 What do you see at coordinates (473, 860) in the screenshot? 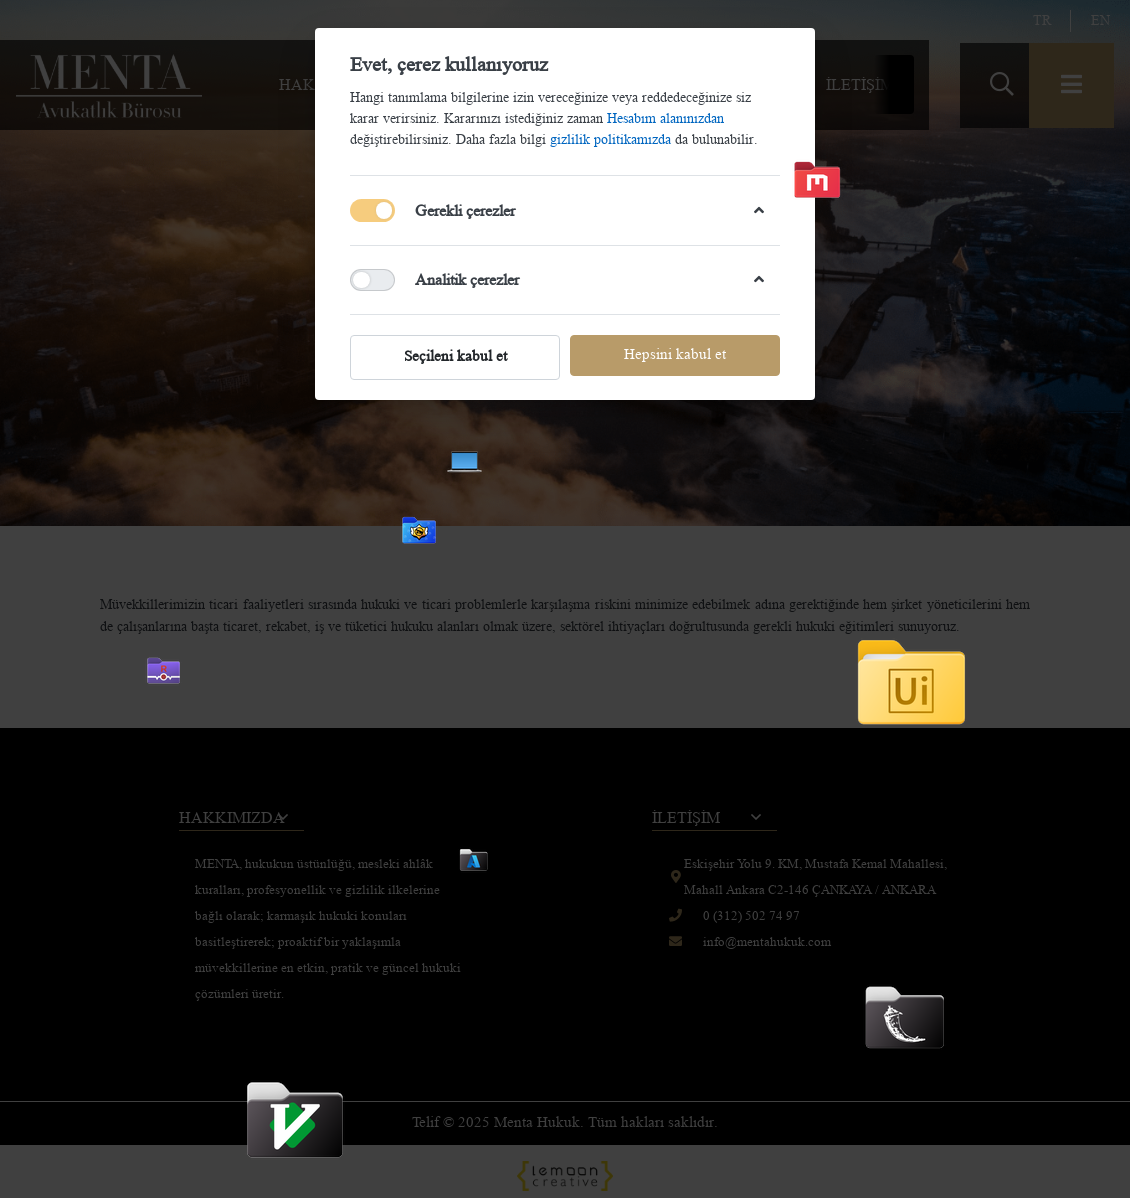
I see `open azure or microsoft cloud-related files` at bounding box center [473, 860].